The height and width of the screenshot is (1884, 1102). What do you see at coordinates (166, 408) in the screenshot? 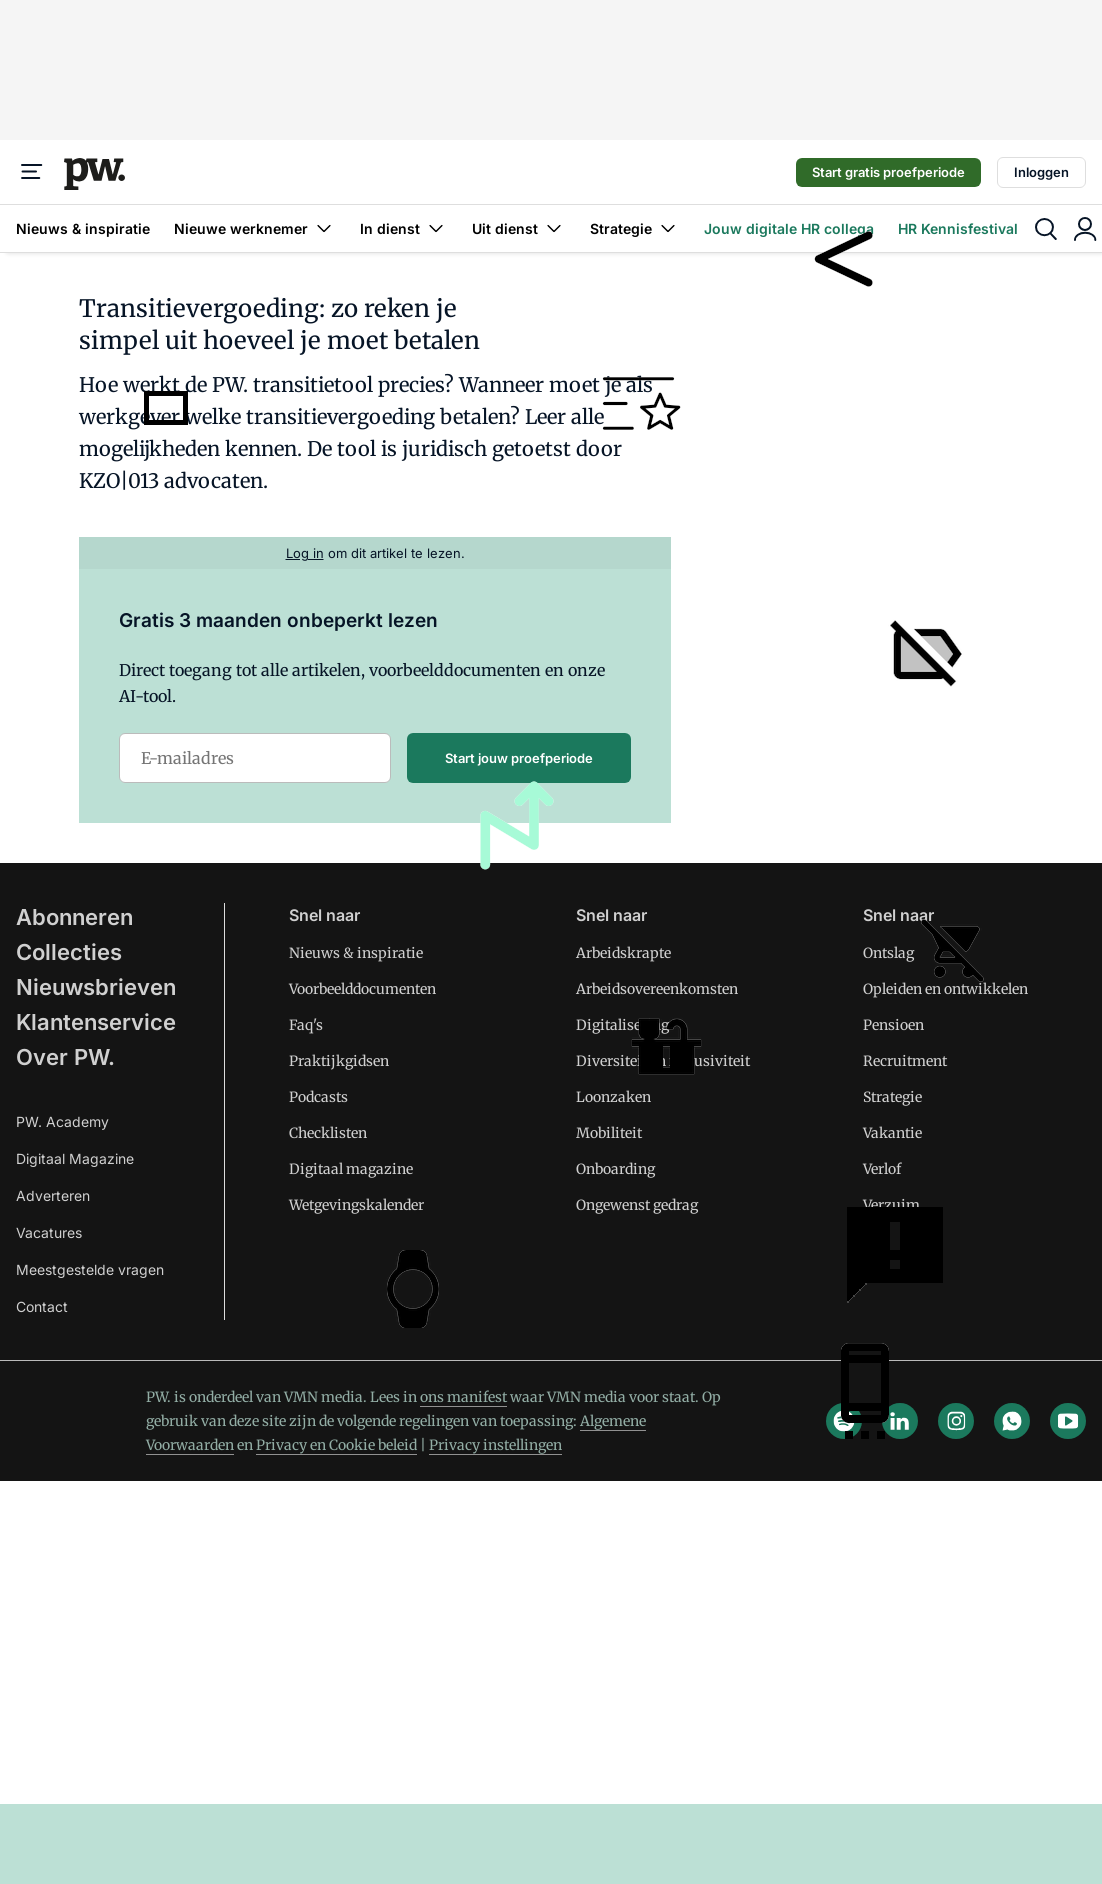
I see `crop image to 5:4 aspect ratio` at bounding box center [166, 408].